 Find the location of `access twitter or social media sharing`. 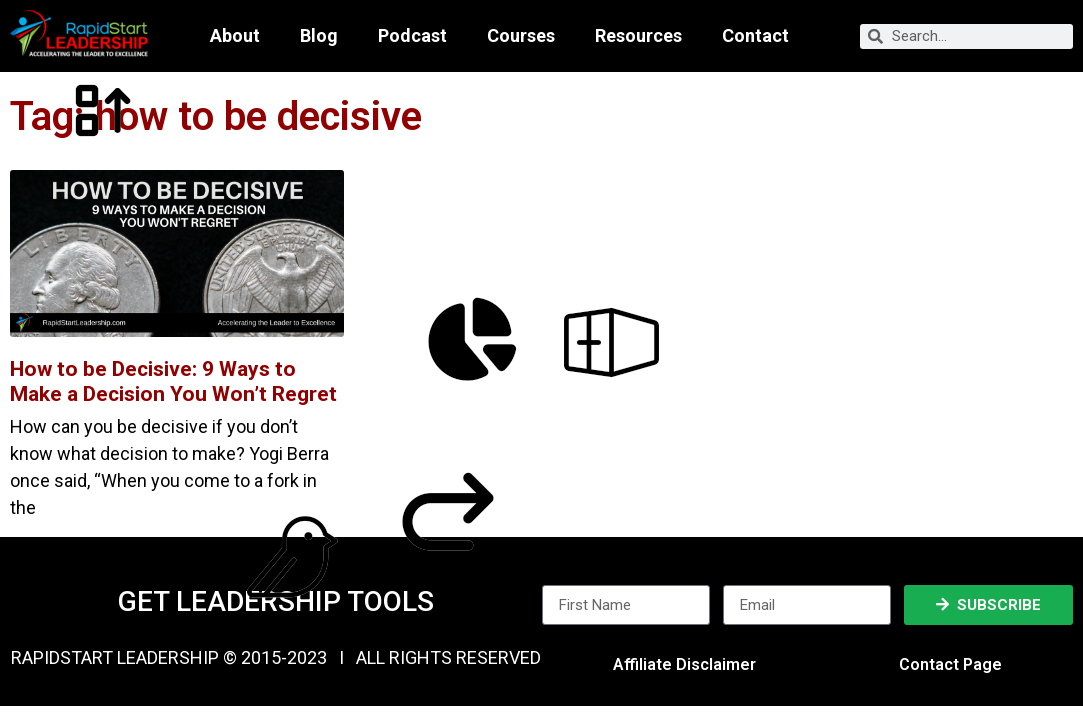

access twitter or social media sharing is located at coordinates (294, 560).